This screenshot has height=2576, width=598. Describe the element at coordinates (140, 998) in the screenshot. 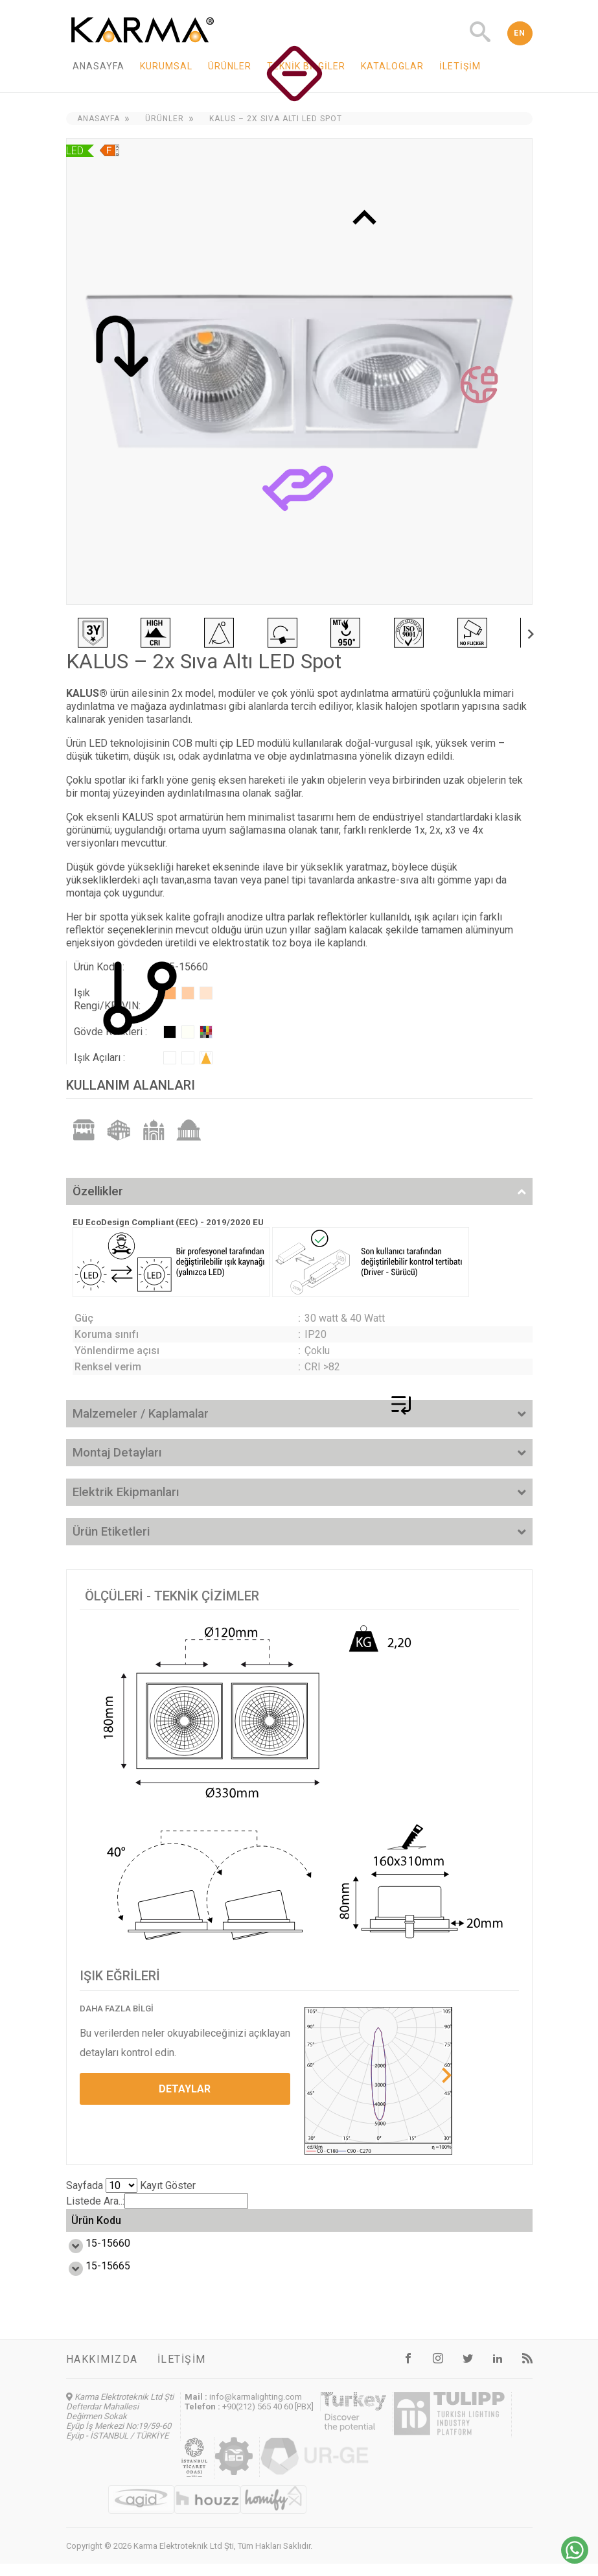

I see `view or manage git branches` at that location.